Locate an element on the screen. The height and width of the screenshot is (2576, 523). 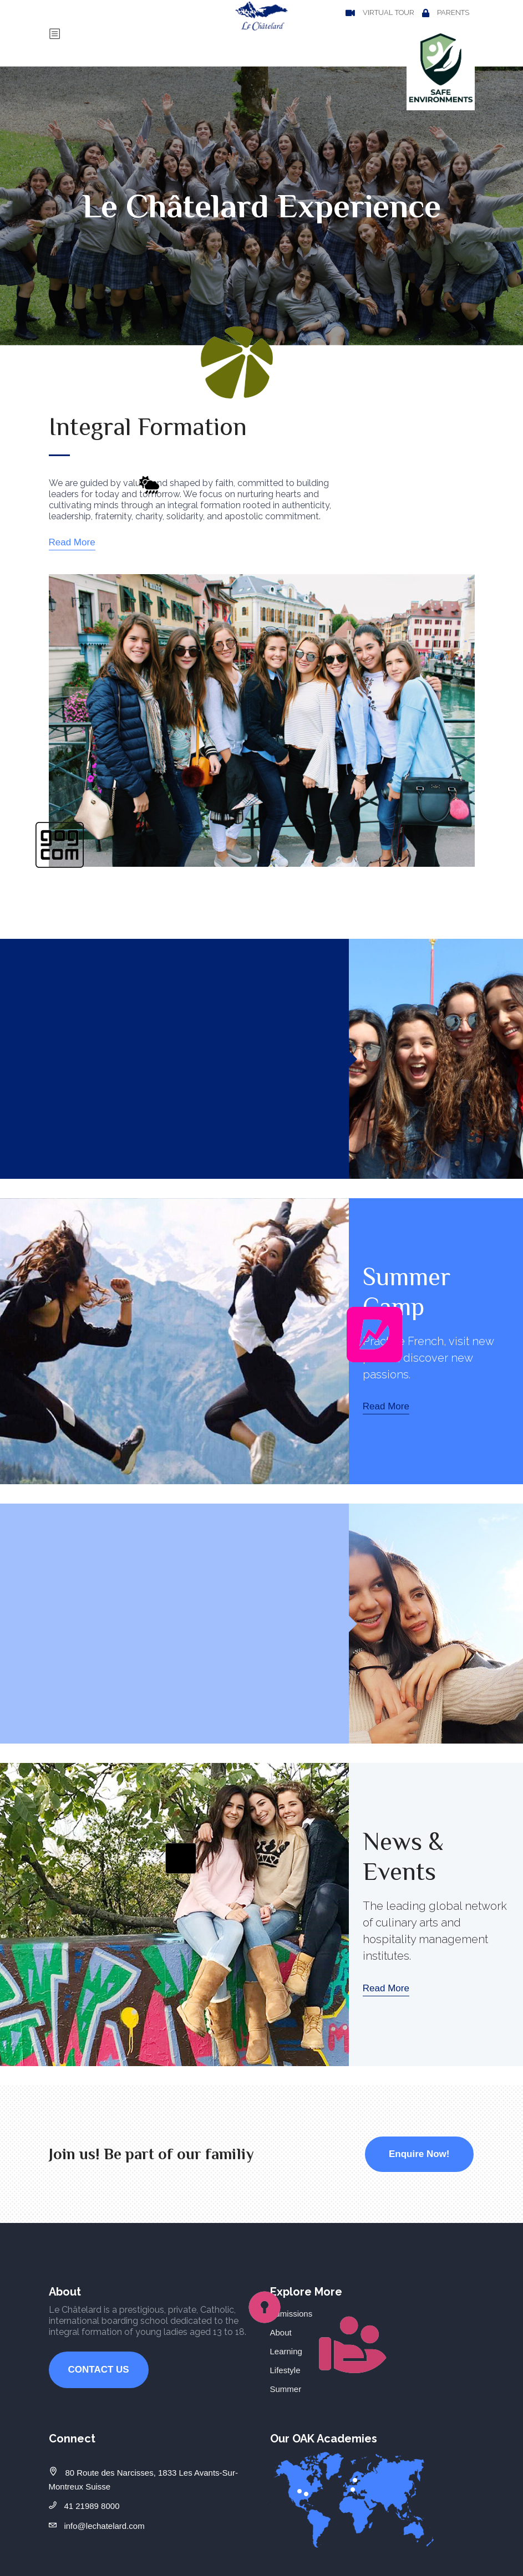
lock or secure a room is located at coordinates (265, 2307).